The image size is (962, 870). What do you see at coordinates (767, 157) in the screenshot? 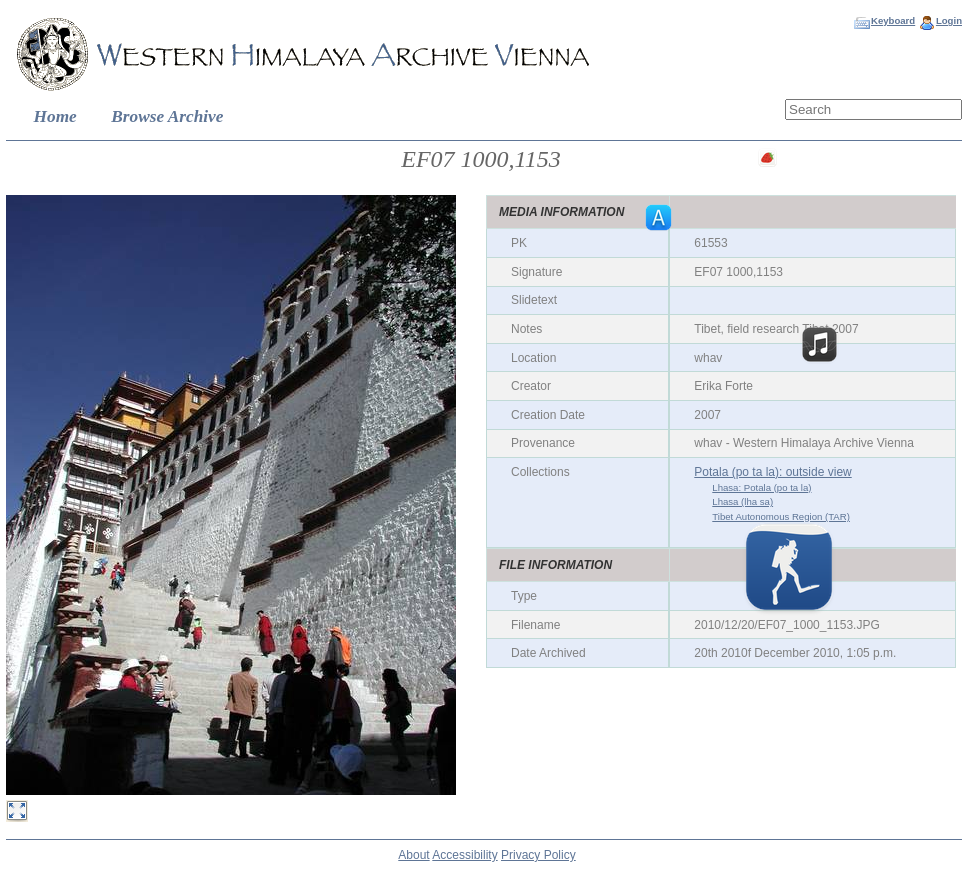
I see `open strawberry music player` at bounding box center [767, 157].